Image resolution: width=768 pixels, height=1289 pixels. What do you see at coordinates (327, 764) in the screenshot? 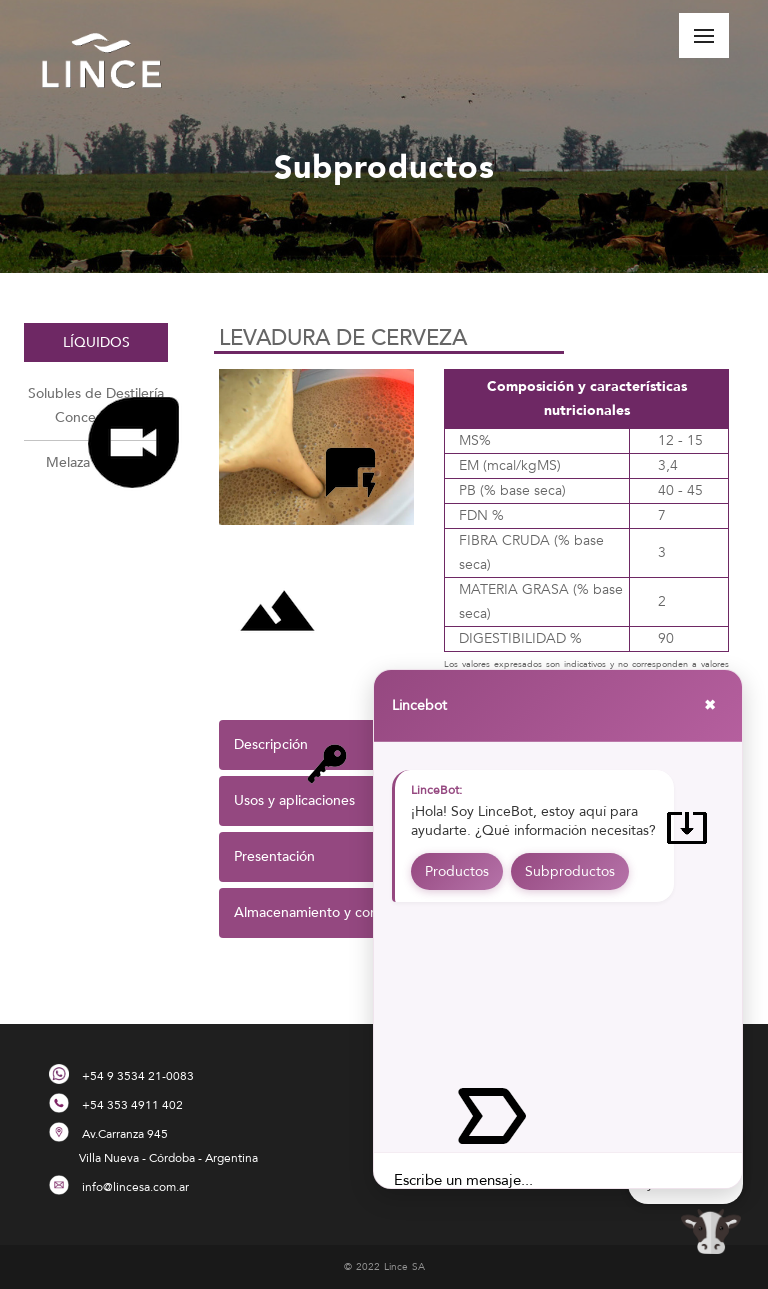
I see `access security or password settings` at bounding box center [327, 764].